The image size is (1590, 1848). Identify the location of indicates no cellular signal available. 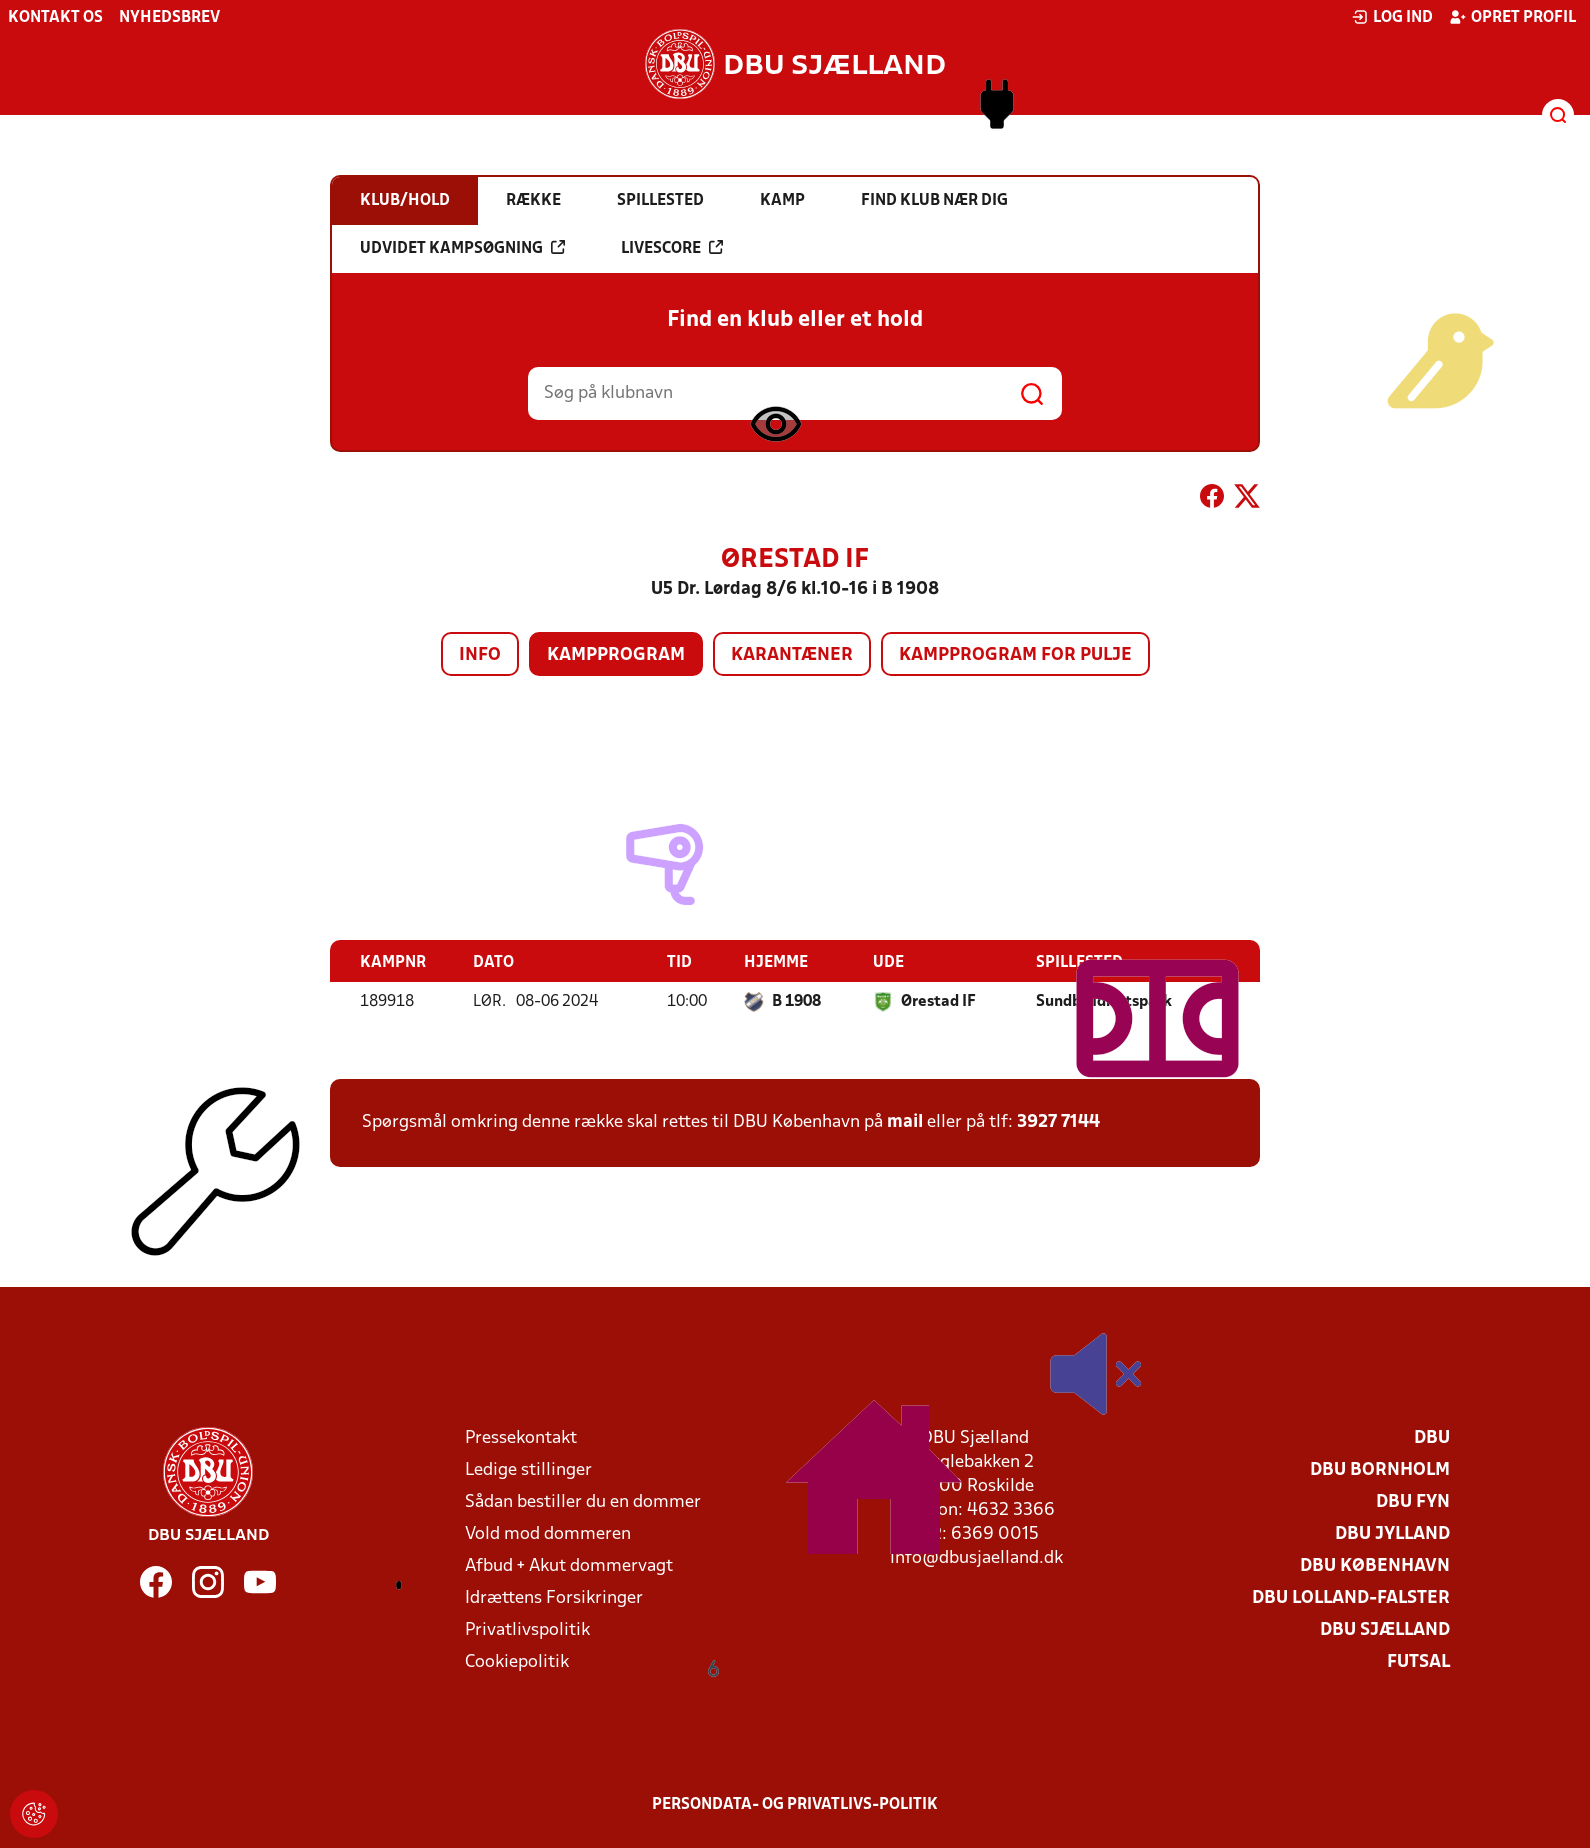
(429, 1561).